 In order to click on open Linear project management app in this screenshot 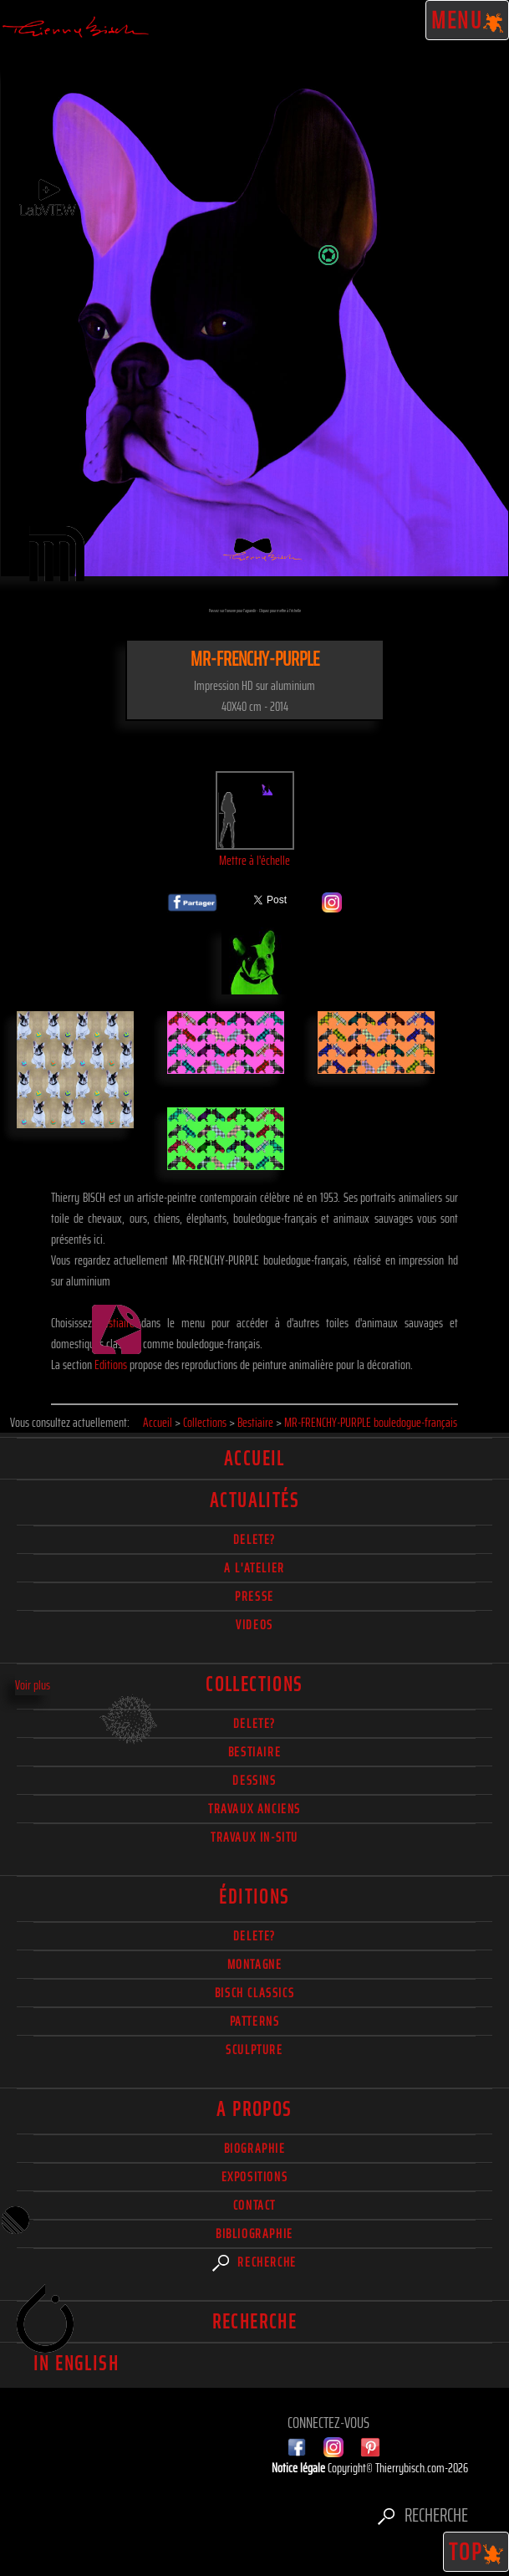, I will do `click(15, 2220)`.